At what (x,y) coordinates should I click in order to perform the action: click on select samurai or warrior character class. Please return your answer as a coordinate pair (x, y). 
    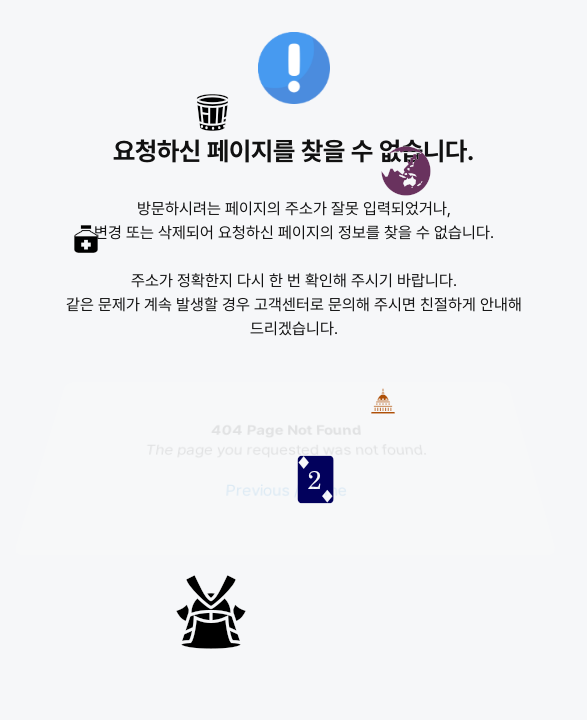
    Looking at the image, I should click on (211, 612).